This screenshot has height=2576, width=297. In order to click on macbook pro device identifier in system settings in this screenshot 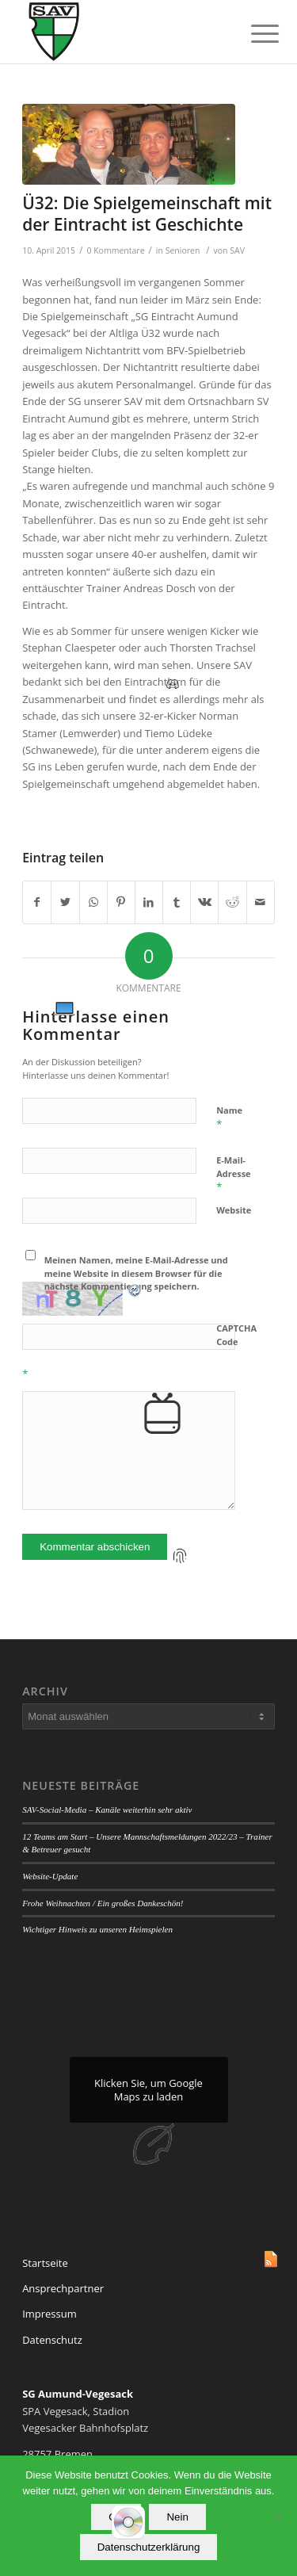, I will do `click(64, 1007)`.